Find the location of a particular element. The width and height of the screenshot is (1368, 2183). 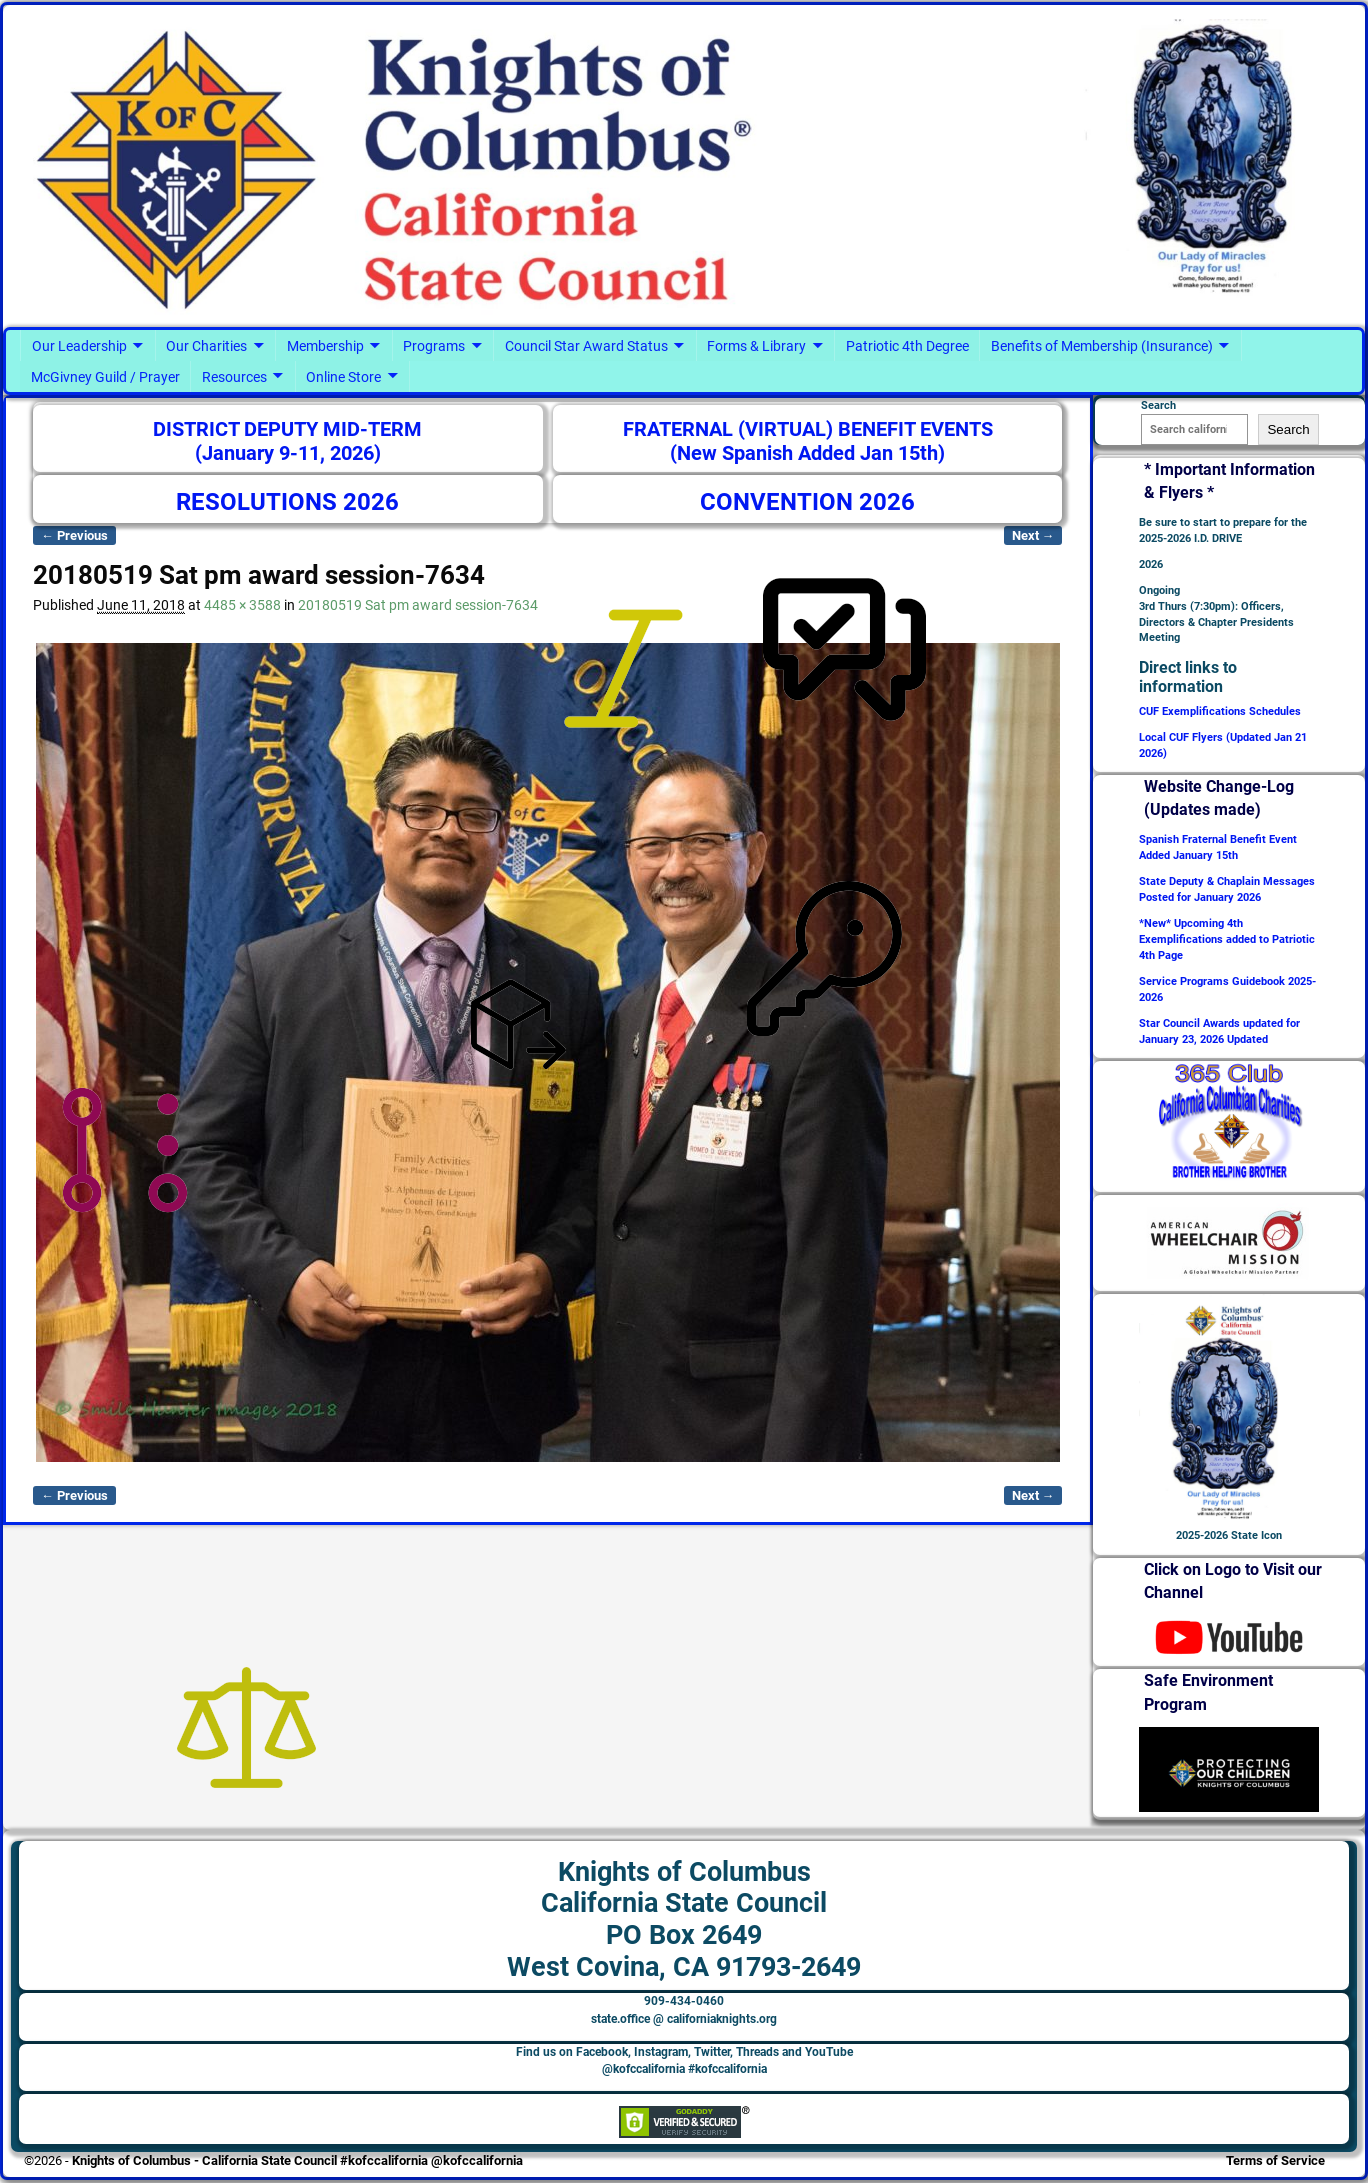

indicates a discussion thread has been closed is located at coordinates (844, 649).